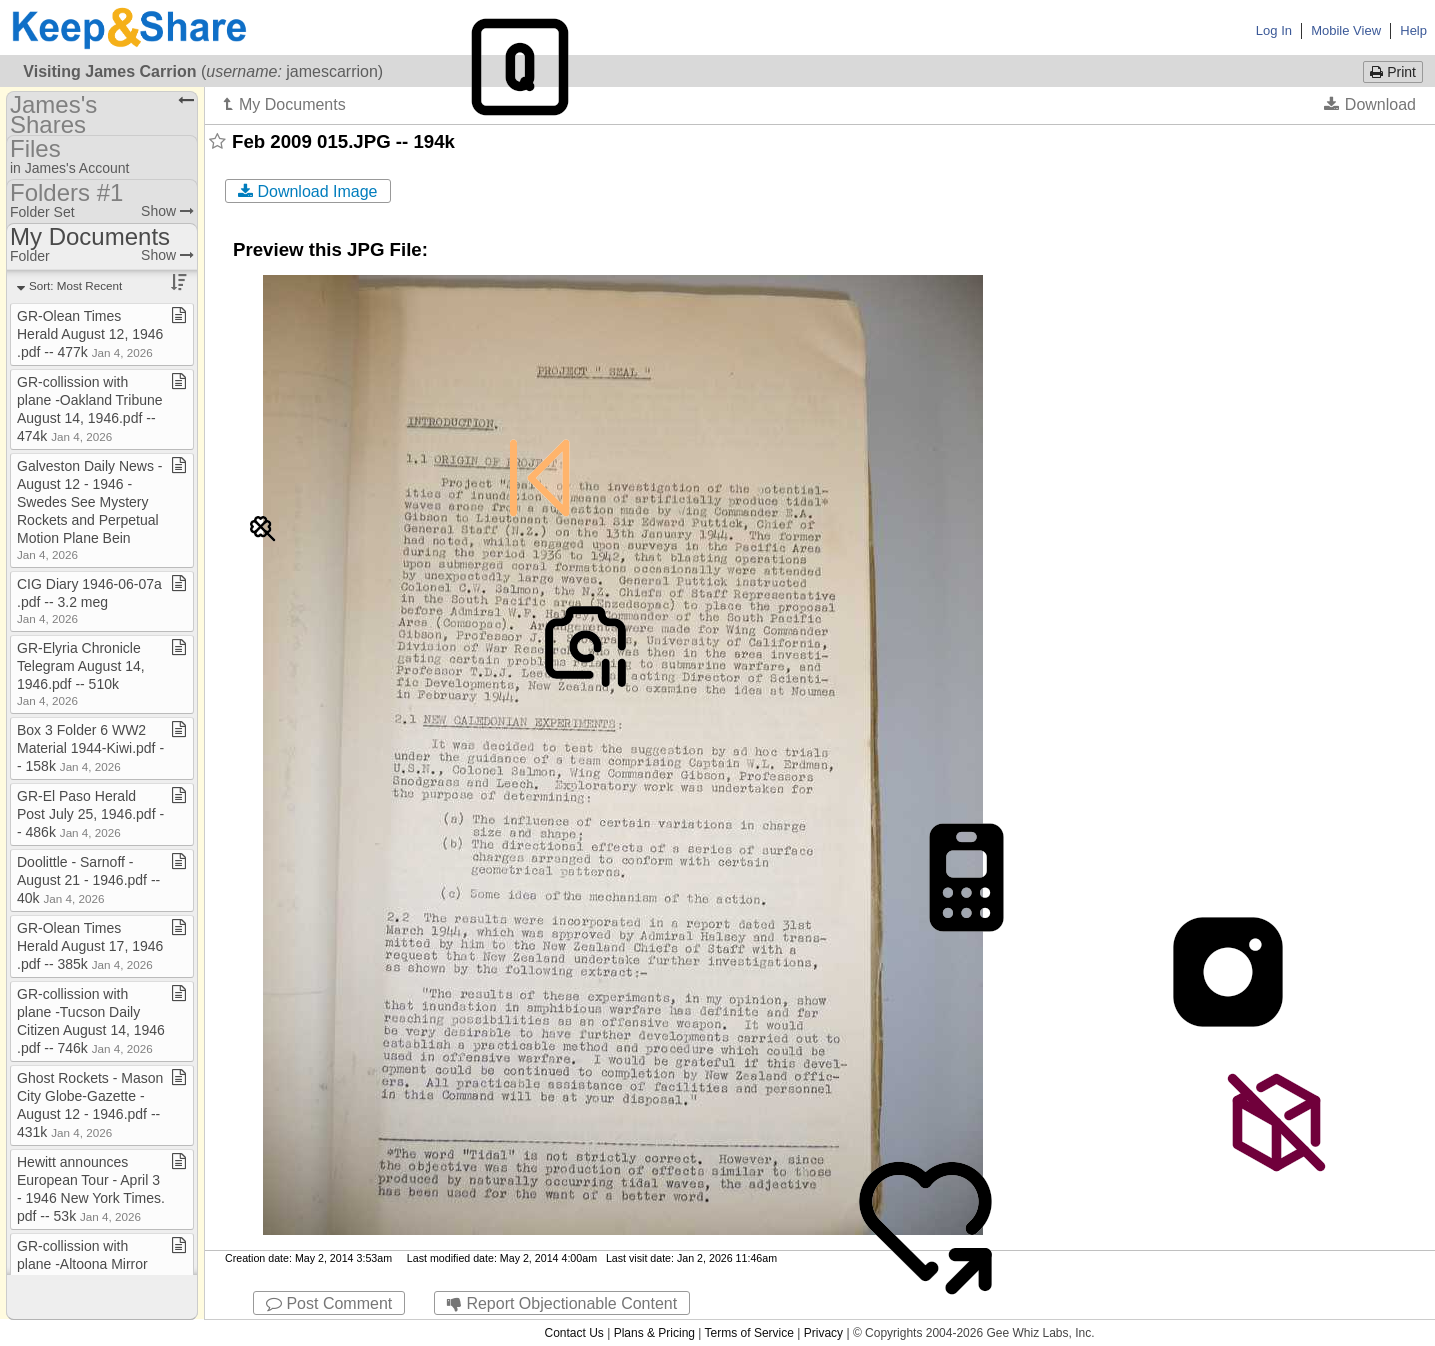 Image resolution: width=1435 pixels, height=1346 pixels. What do you see at coordinates (925, 1221) in the screenshot?
I see `share a liked or favorited item` at bounding box center [925, 1221].